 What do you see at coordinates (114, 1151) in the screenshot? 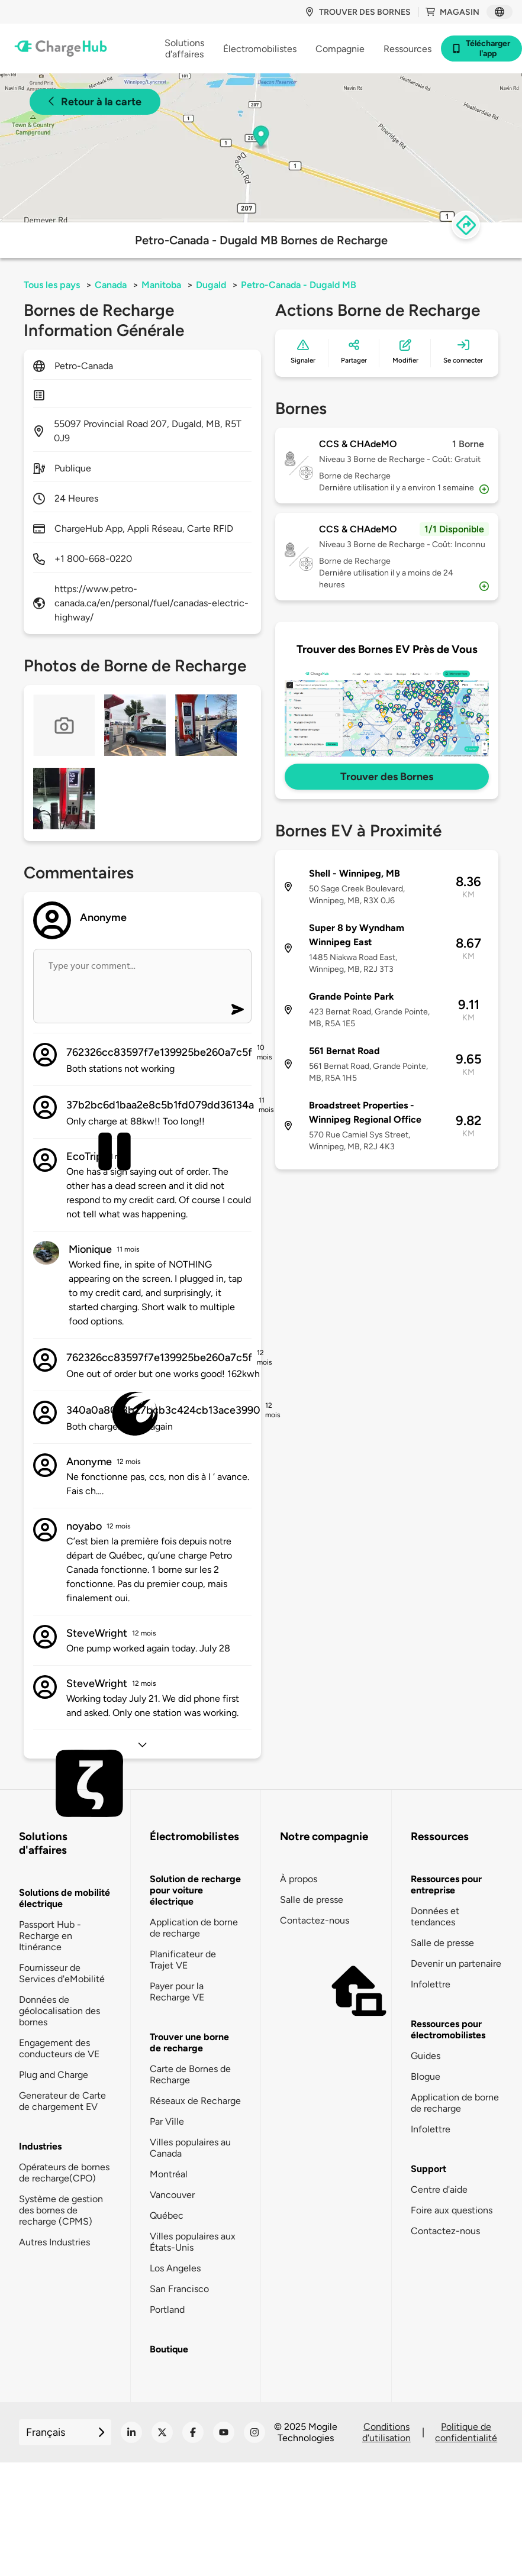
I see `pause media playback` at bounding box center [114, 1151].